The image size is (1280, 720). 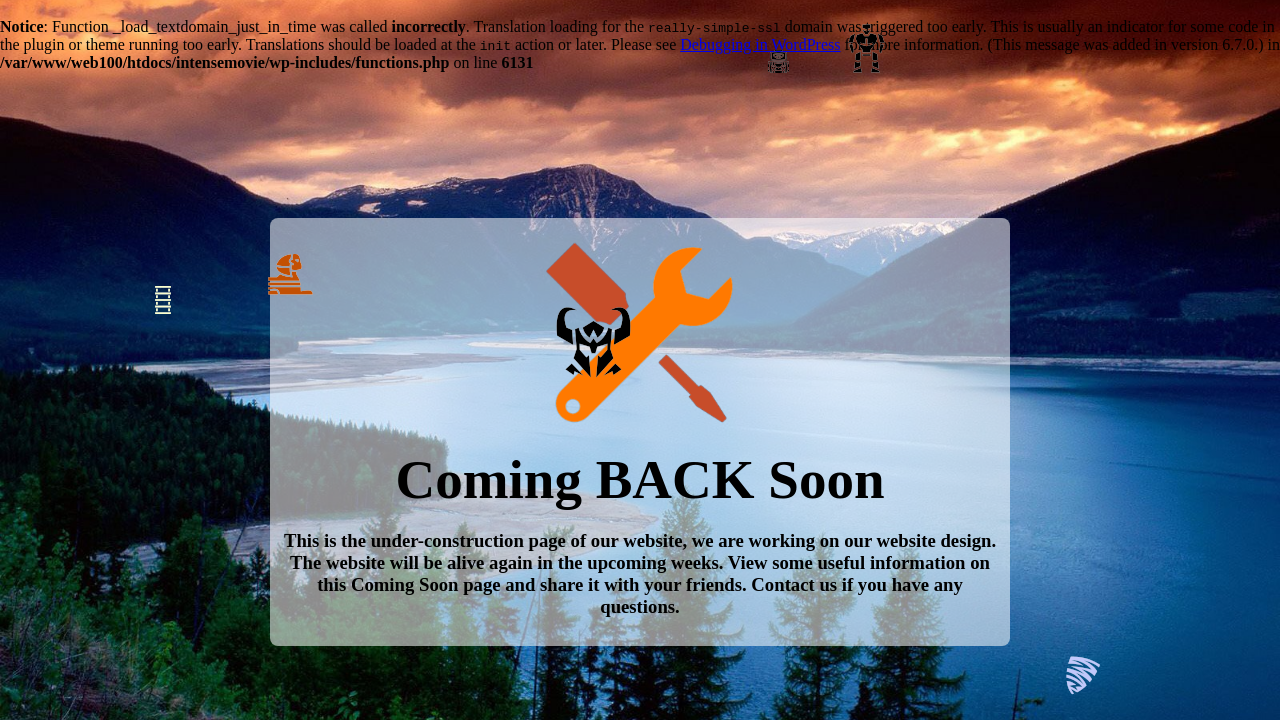 I want to click on select warrior or tank character class, so click(x=593, y=341).